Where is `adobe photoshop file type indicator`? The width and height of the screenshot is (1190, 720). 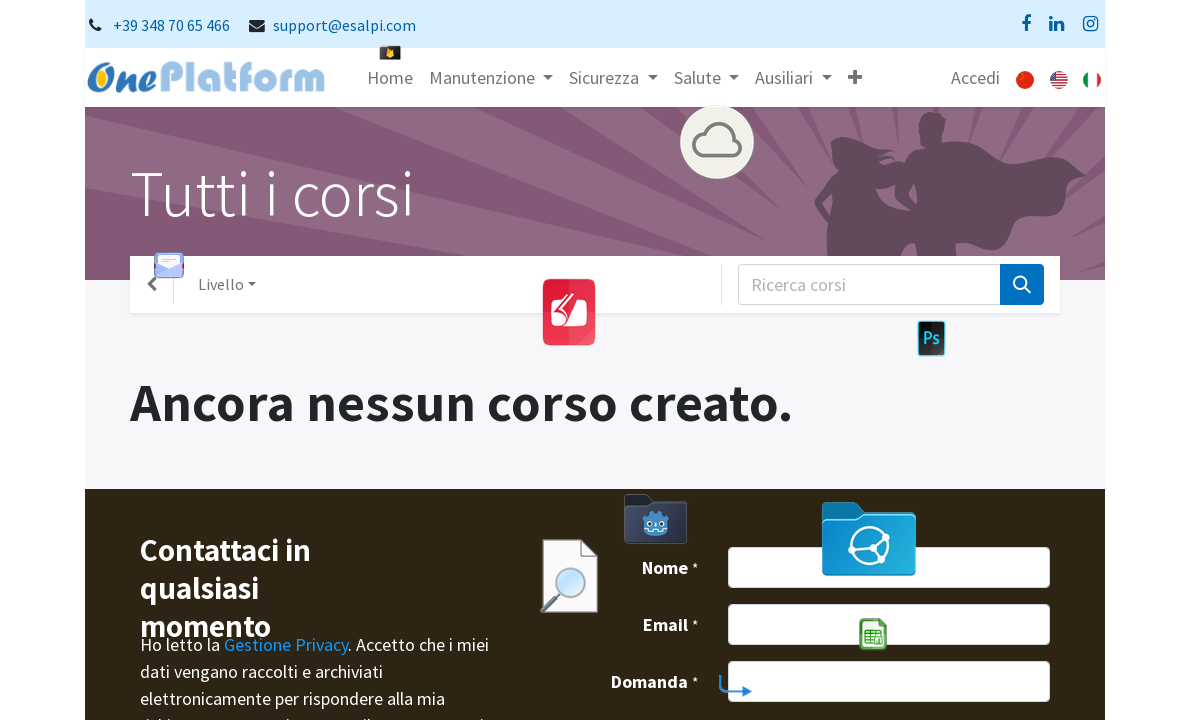 adobe photoshop file type indicator is located at coordinates (931, 338).